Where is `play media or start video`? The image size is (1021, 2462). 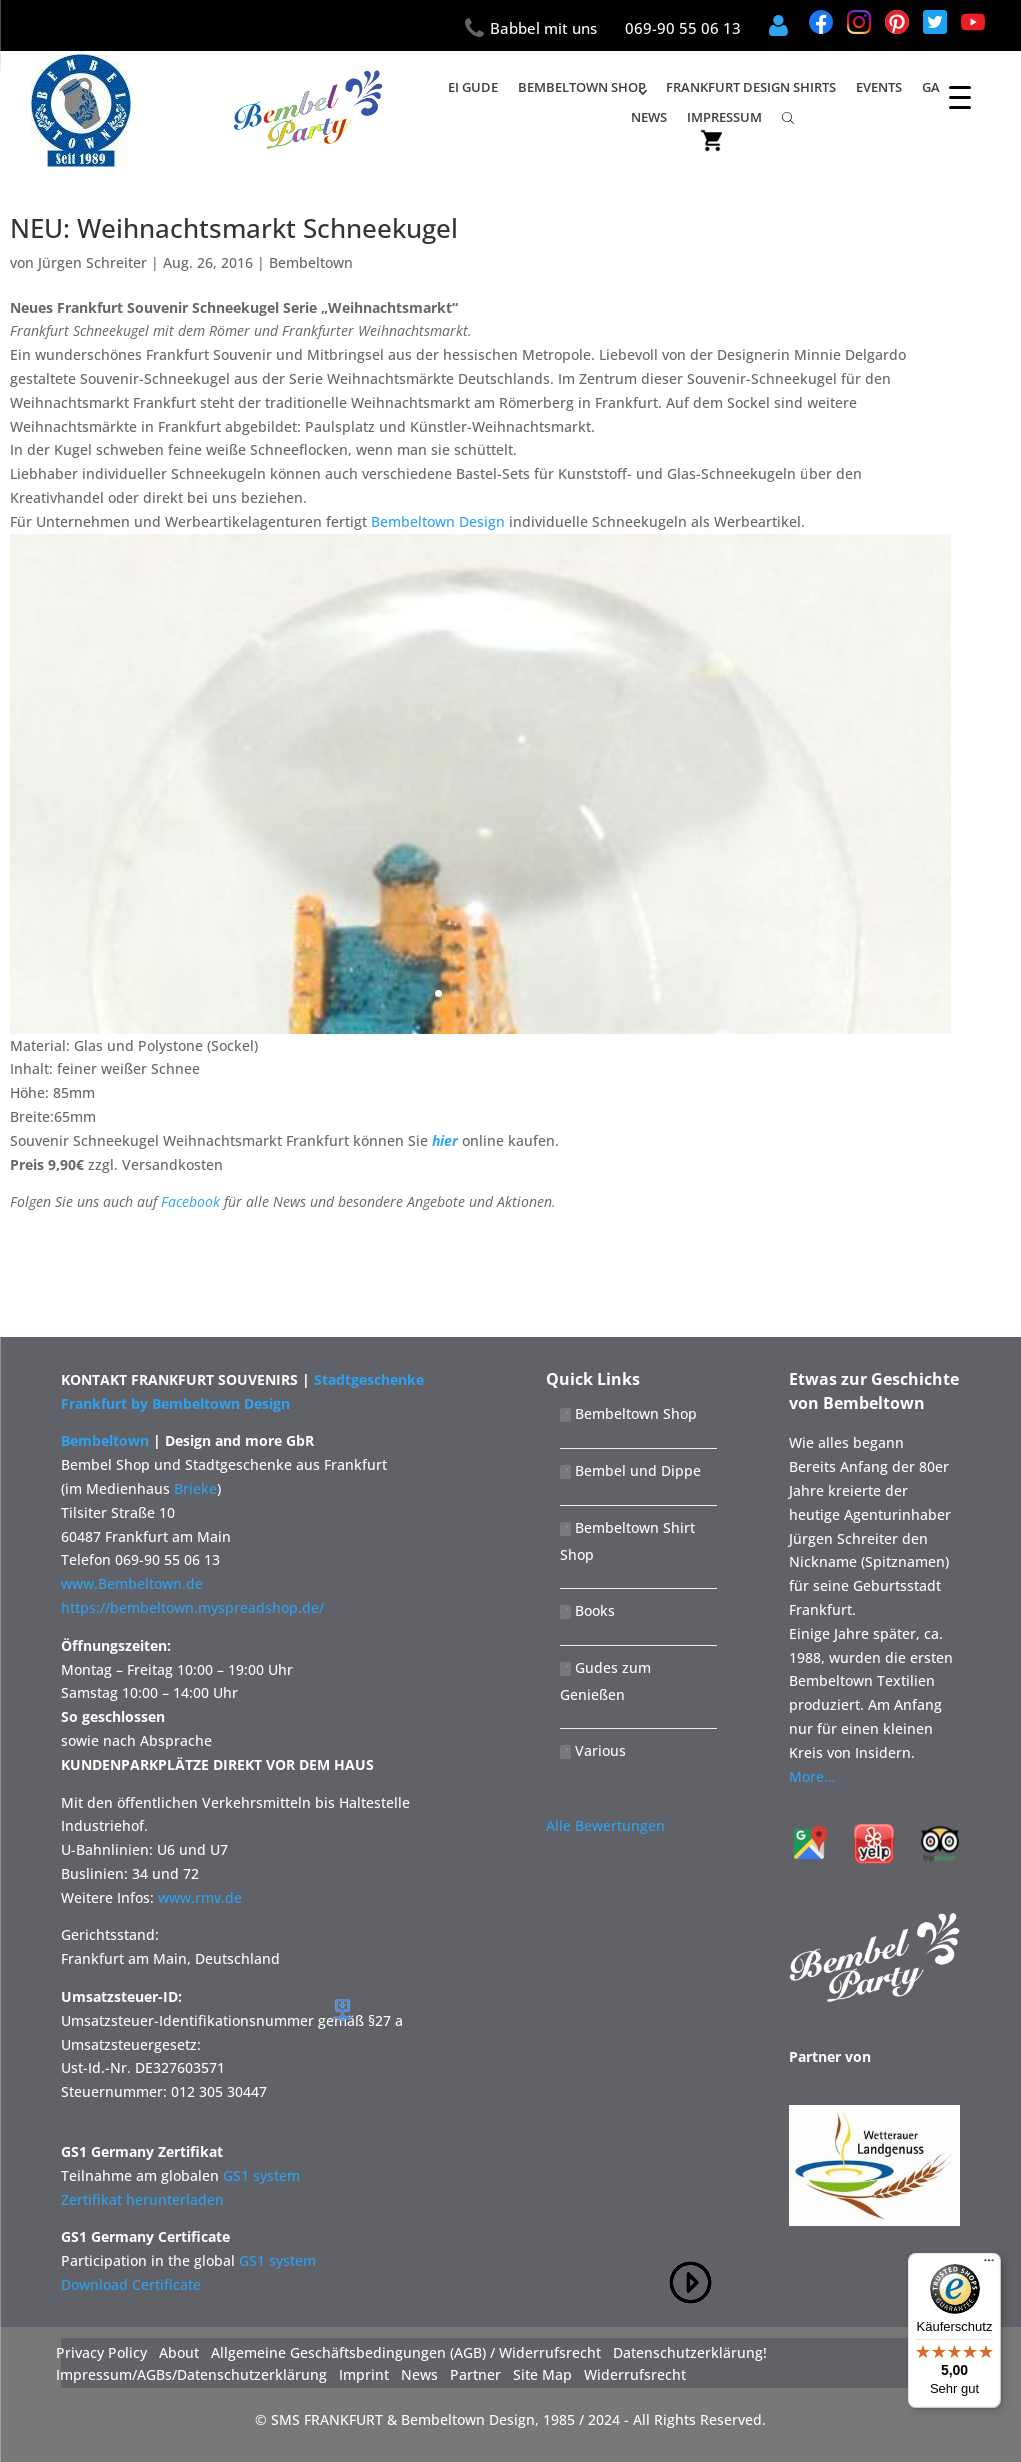 play media or start video is located at coordinates (690, 2282).